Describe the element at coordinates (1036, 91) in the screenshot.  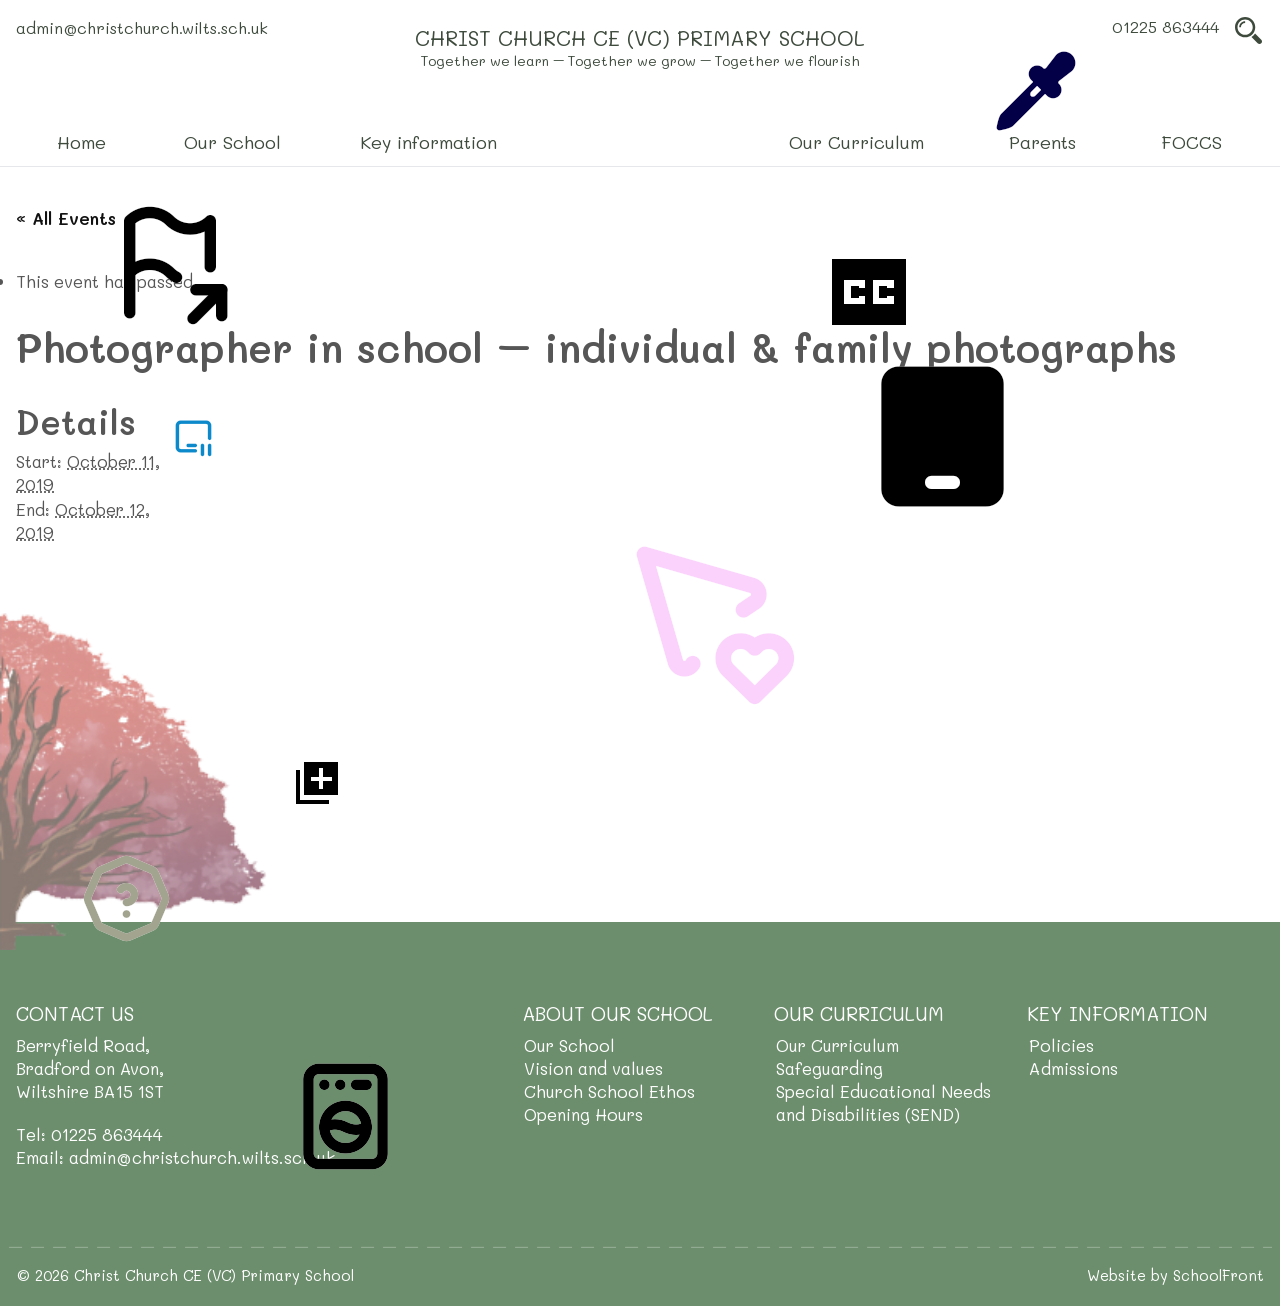
I see `pick a color from the screen` at that location.